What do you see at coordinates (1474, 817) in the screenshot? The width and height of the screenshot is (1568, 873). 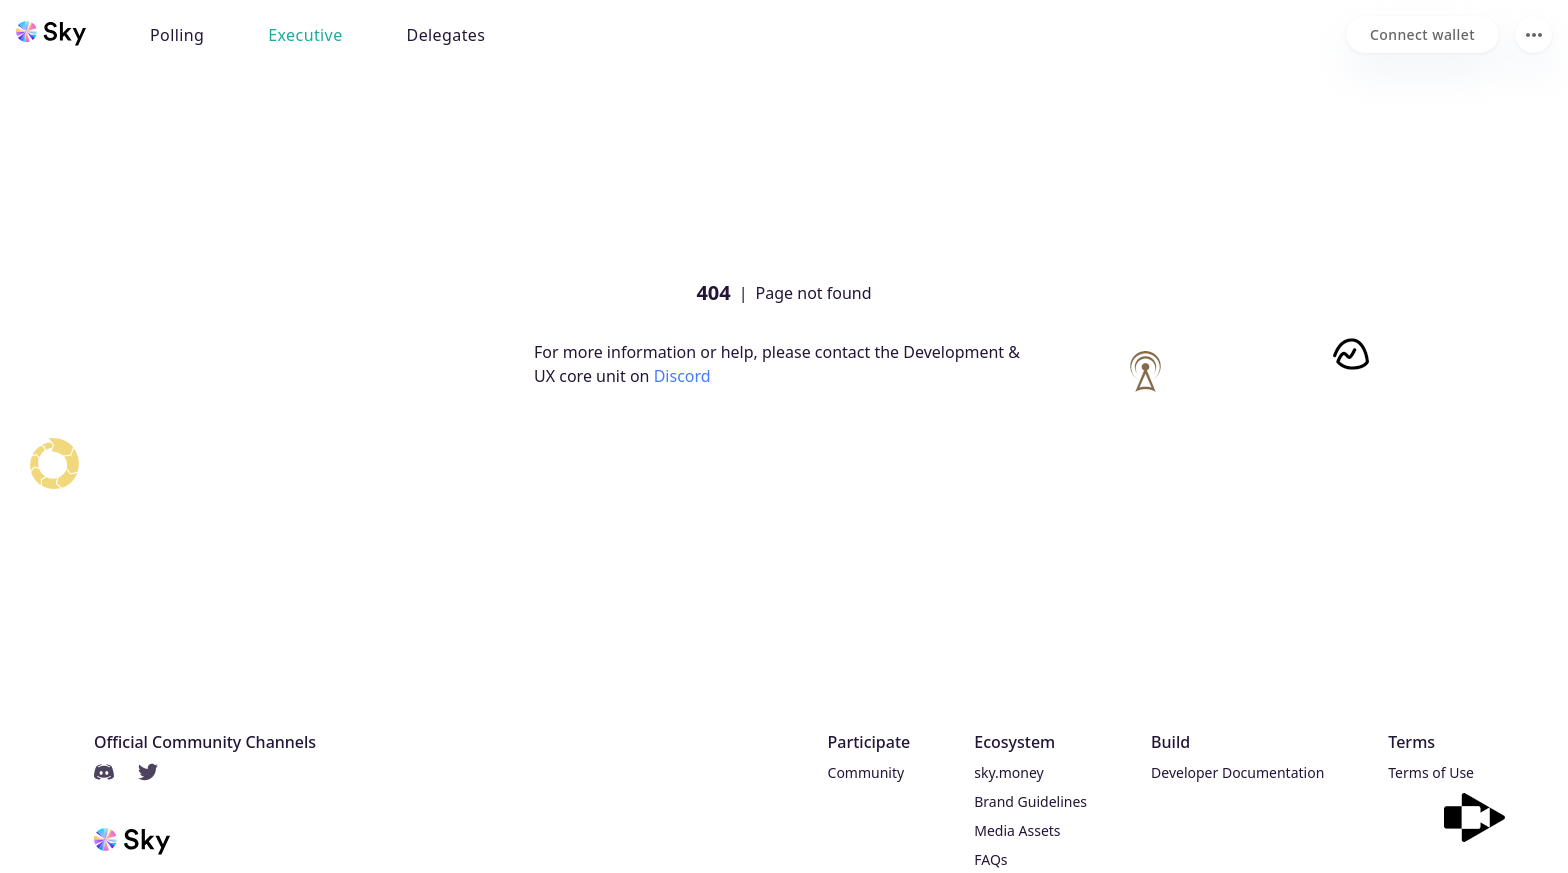 I see `open screencastify screen recording app` at bounding box center [1474, 817].